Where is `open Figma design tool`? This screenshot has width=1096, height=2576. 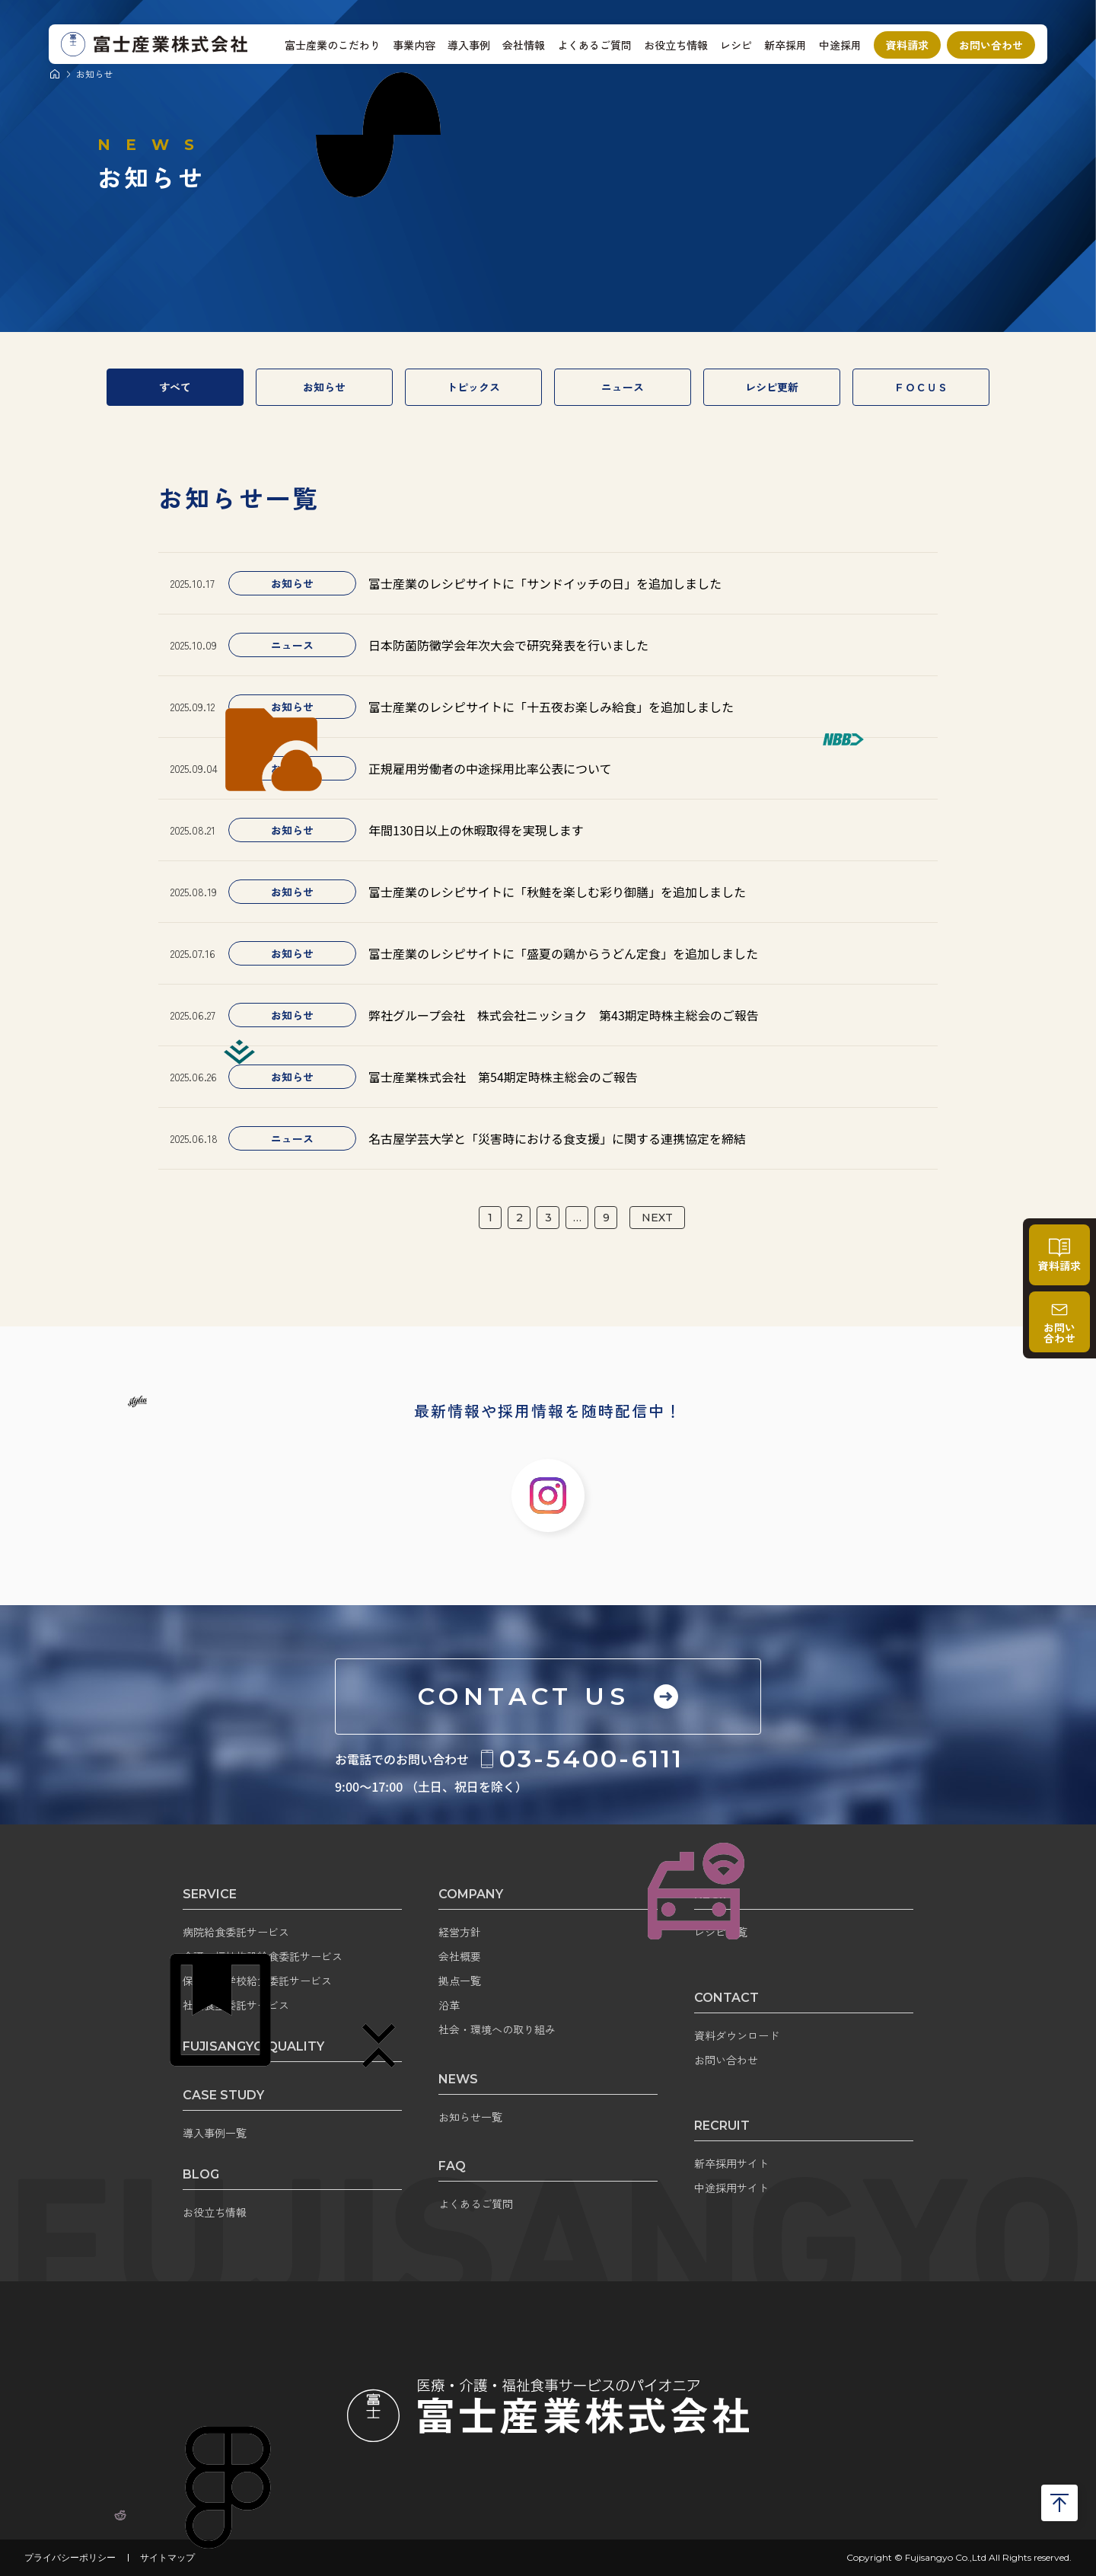
open Figma design tool is located at coordinates (228, 2487).